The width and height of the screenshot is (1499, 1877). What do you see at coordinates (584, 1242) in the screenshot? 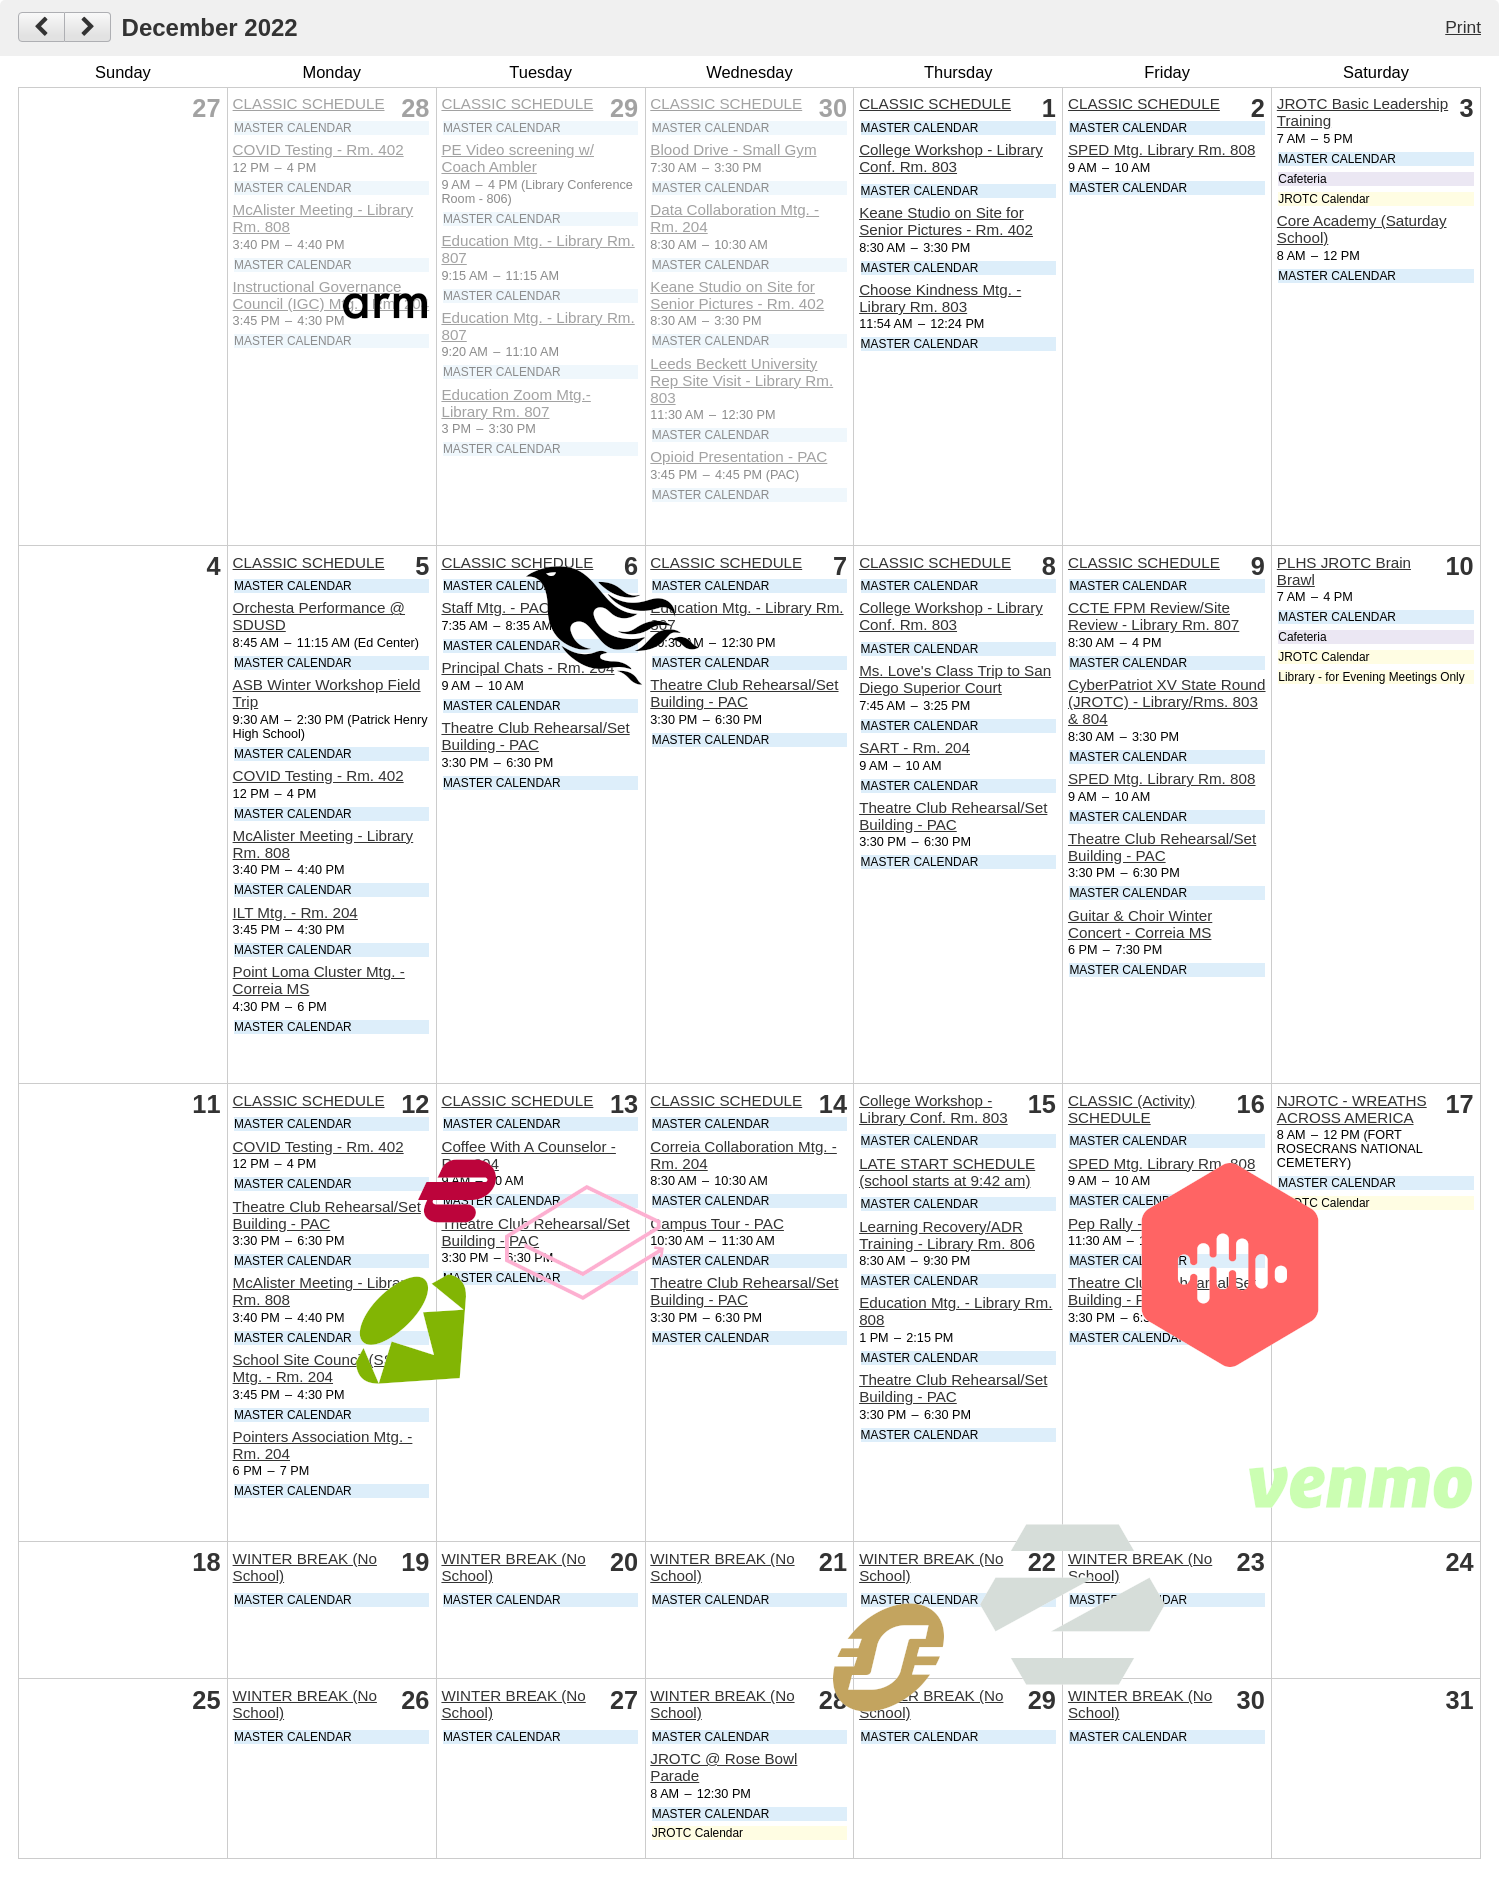
I see `LBRY decentralized content platform logo` at bounding box center [584, 1242].